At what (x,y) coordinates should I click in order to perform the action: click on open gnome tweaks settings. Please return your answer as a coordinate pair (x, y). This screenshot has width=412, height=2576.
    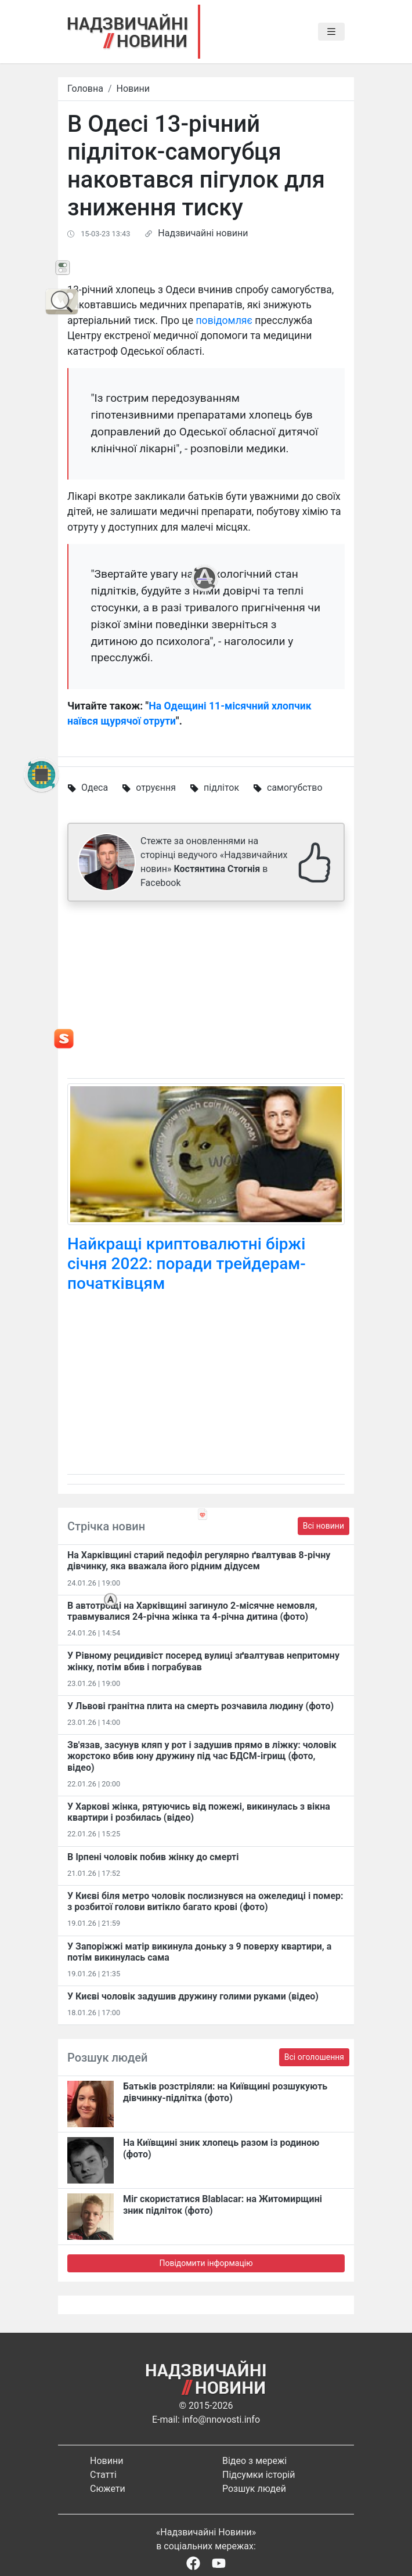
    Looking at the image, I should click on (63, 268).